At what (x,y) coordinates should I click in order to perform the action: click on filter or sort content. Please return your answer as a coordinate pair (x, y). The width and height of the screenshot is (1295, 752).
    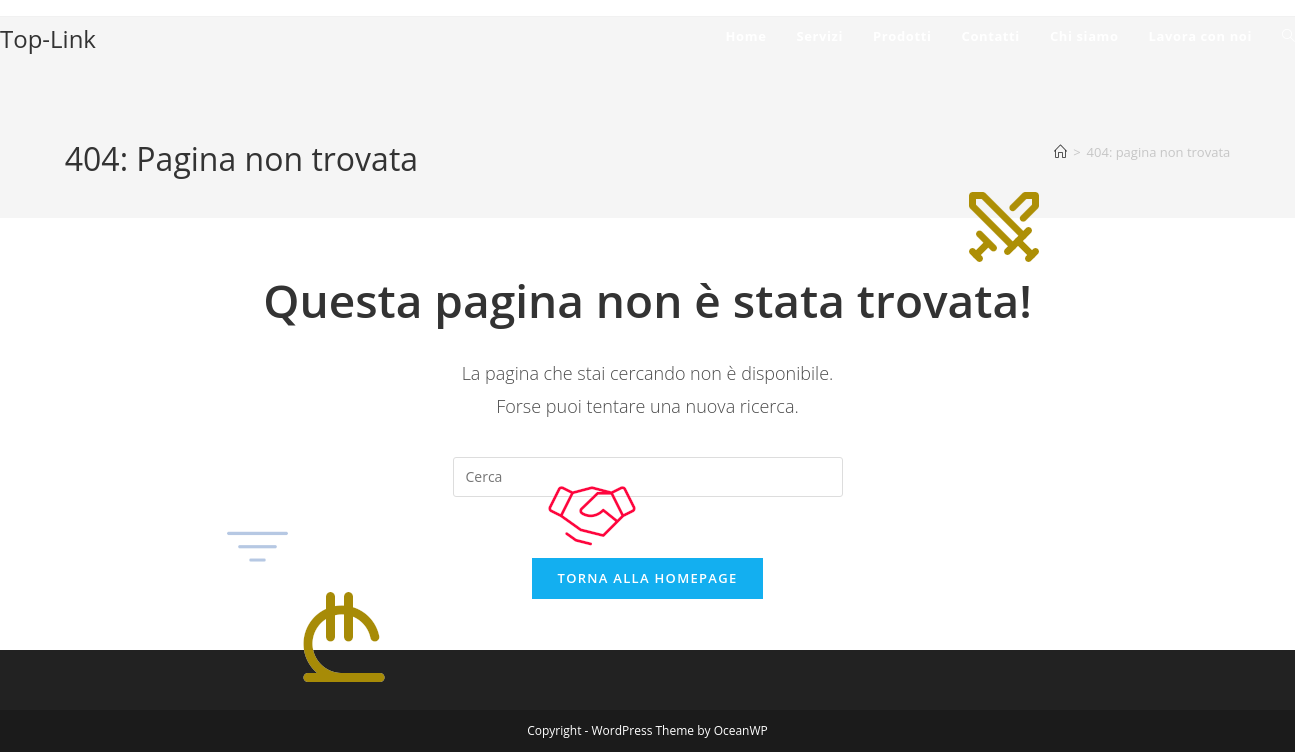
    Looking at the image, I should click on (257, 544).